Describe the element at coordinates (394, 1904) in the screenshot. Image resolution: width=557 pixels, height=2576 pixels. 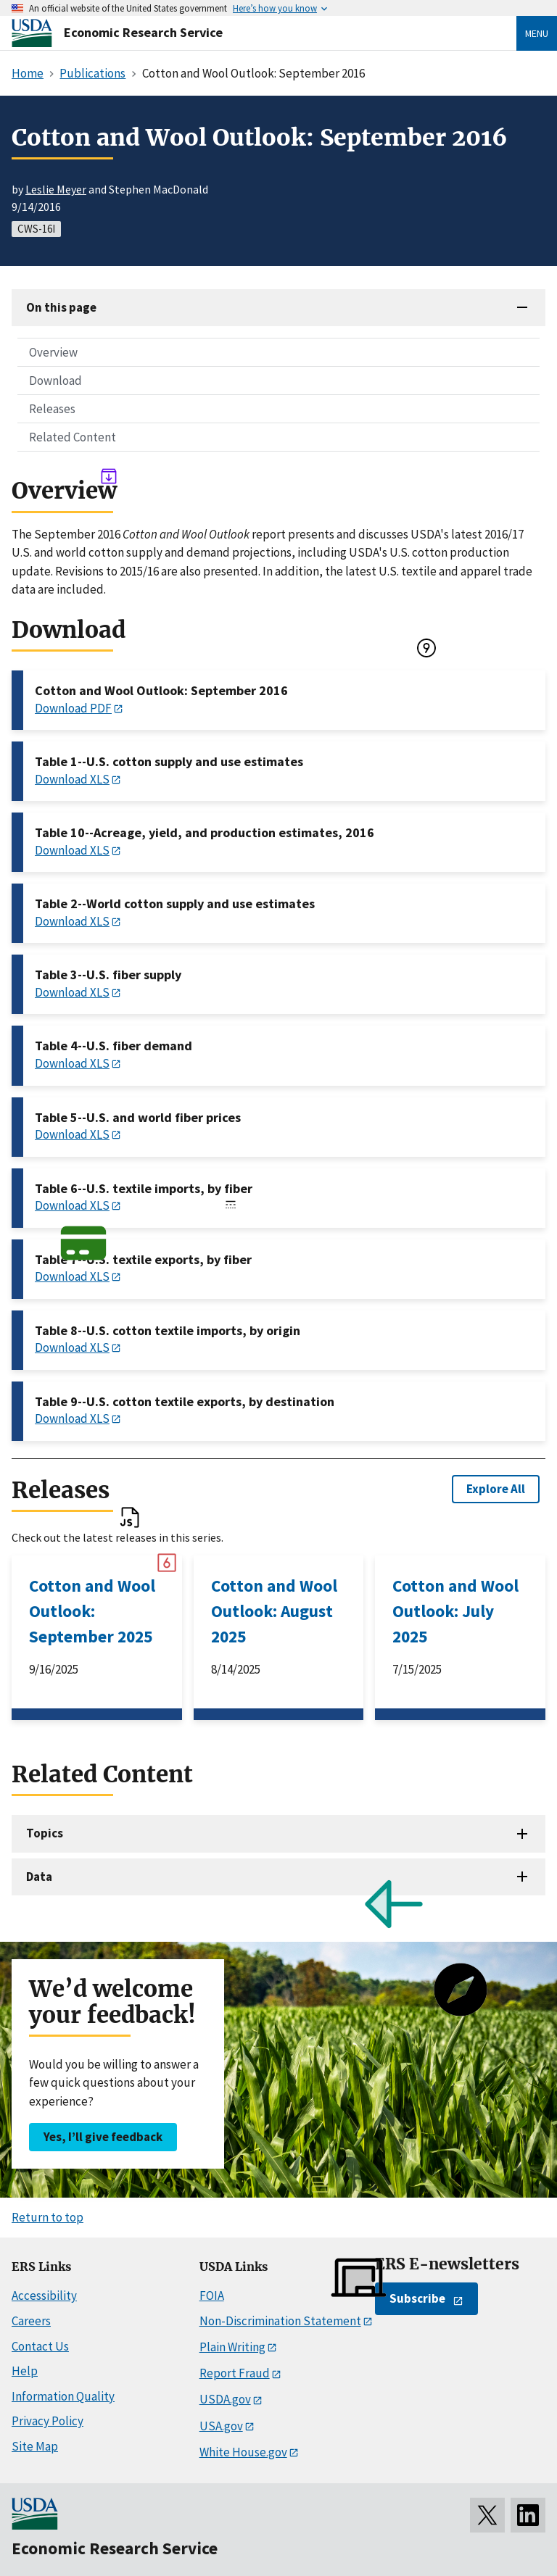
I see `go back to previous screen` at that location.